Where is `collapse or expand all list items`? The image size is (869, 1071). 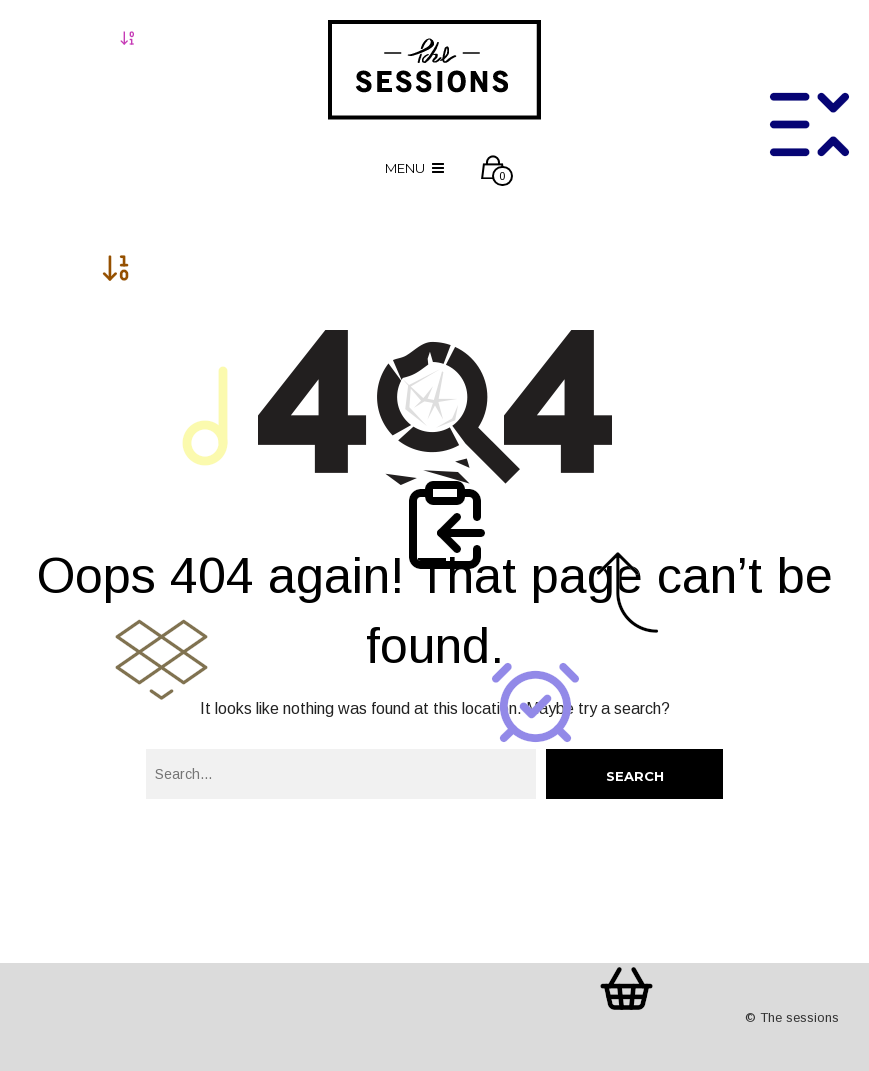
collapse or expand all list items is located at coordinates (809, 124).